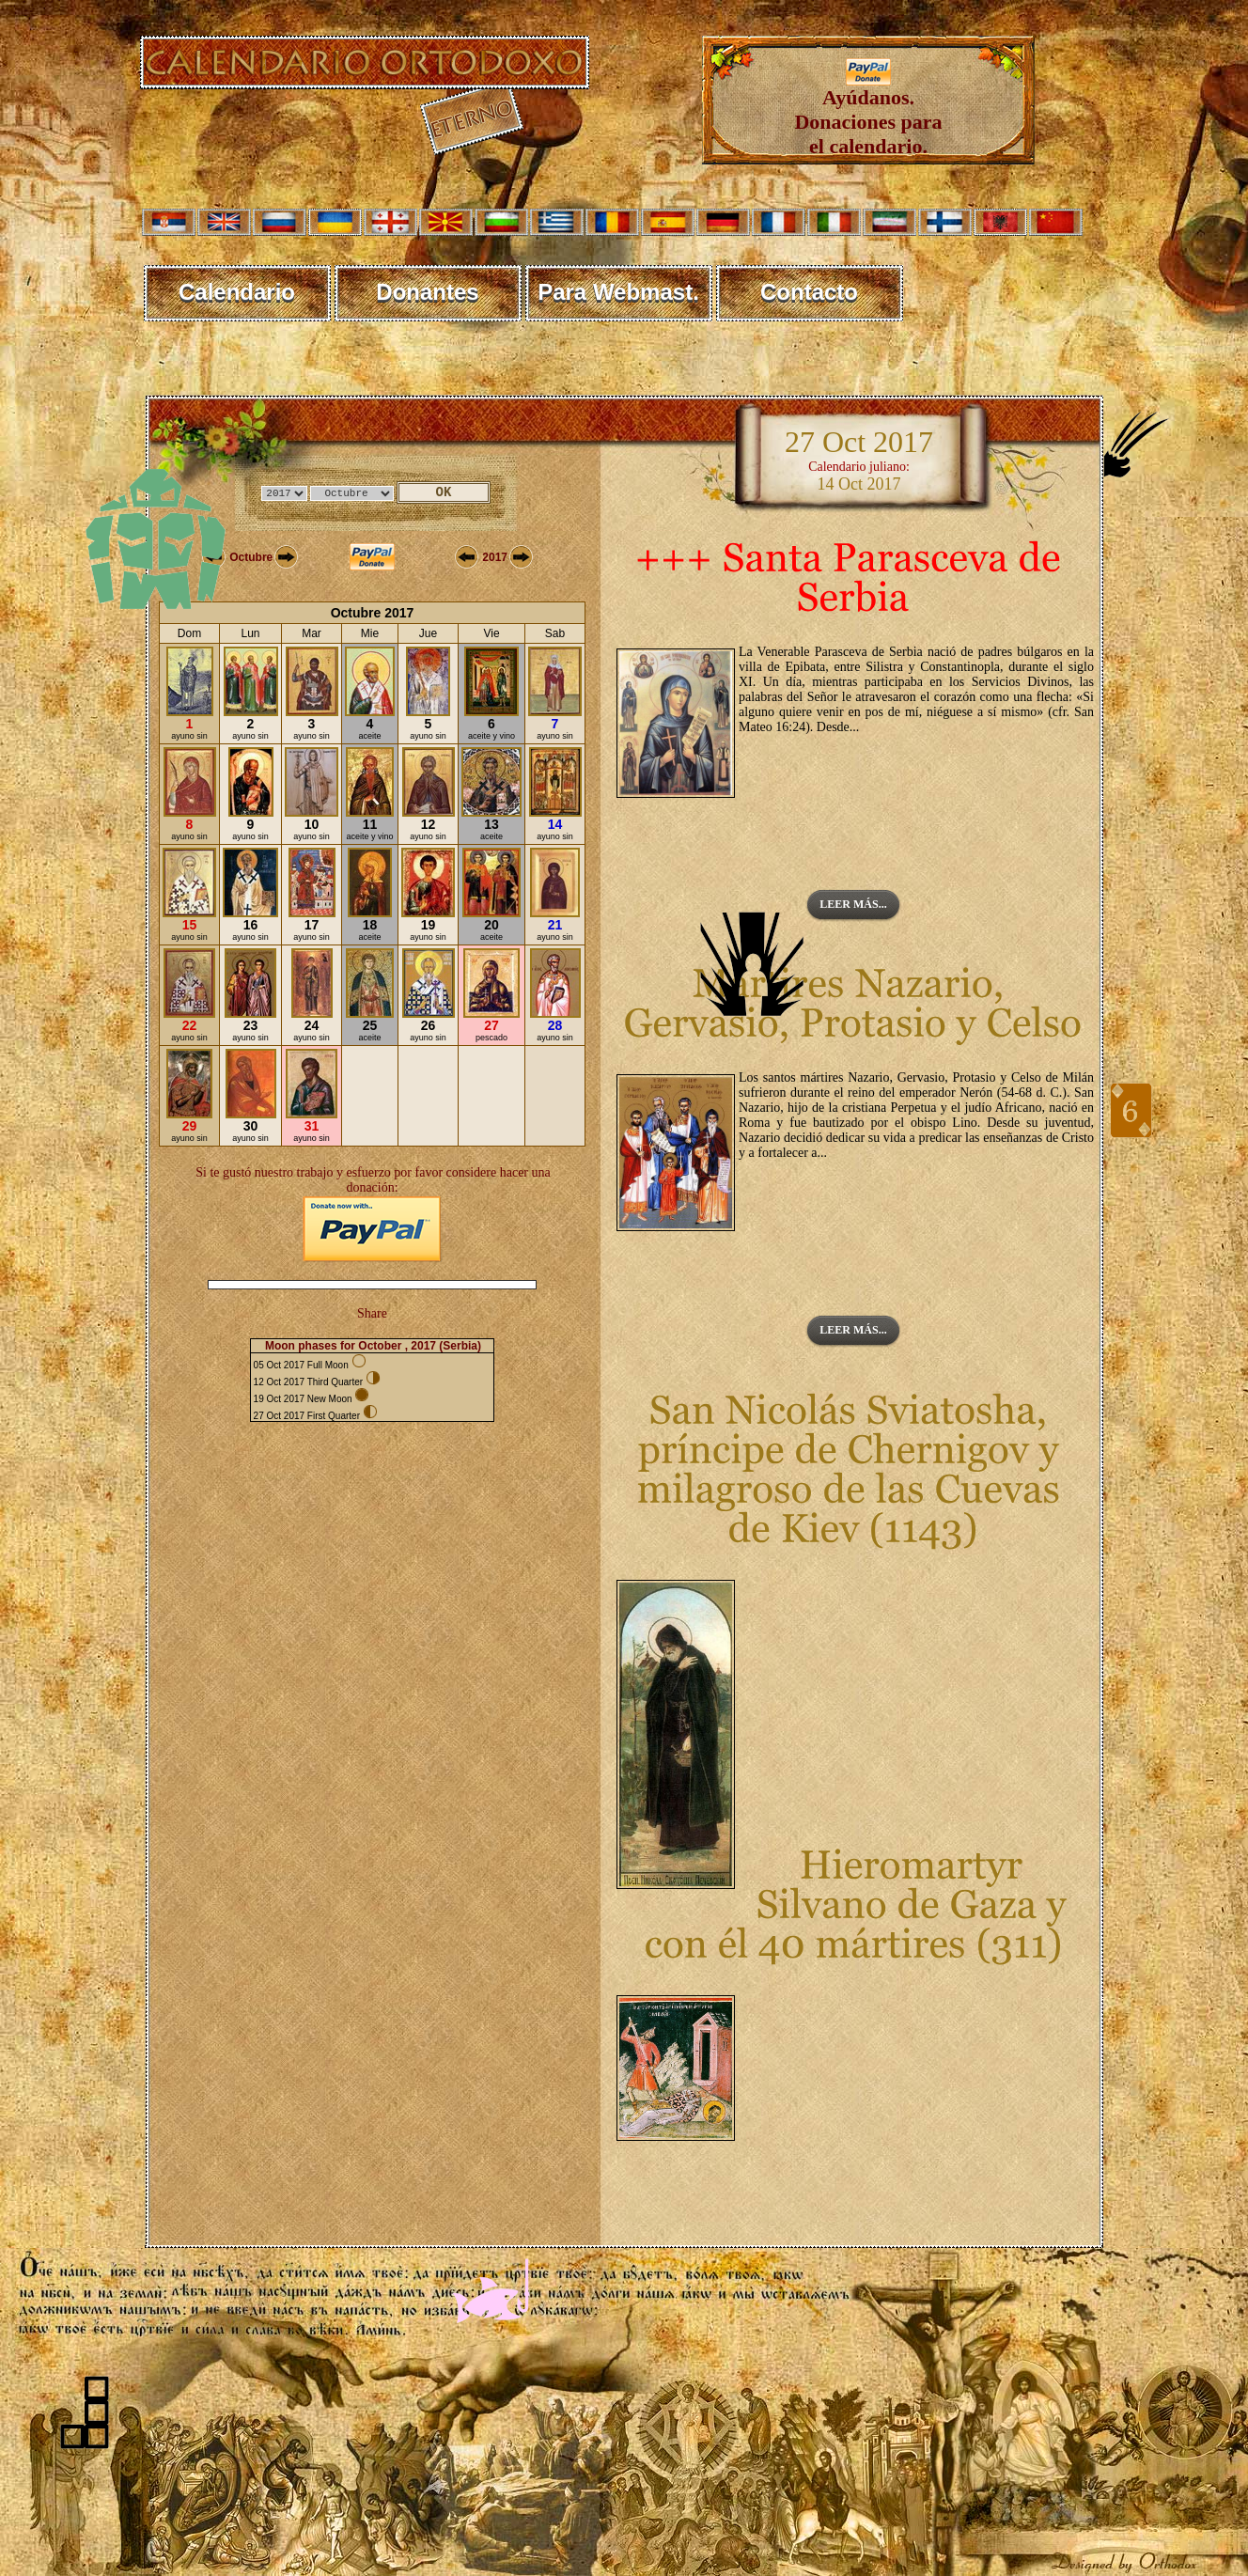 The height and width of the screenshot is (2576, 1248). Describe the element at coordinates (752, 964) in the screenshot. I see `activate critical hit or deadly strike ability` at that location.